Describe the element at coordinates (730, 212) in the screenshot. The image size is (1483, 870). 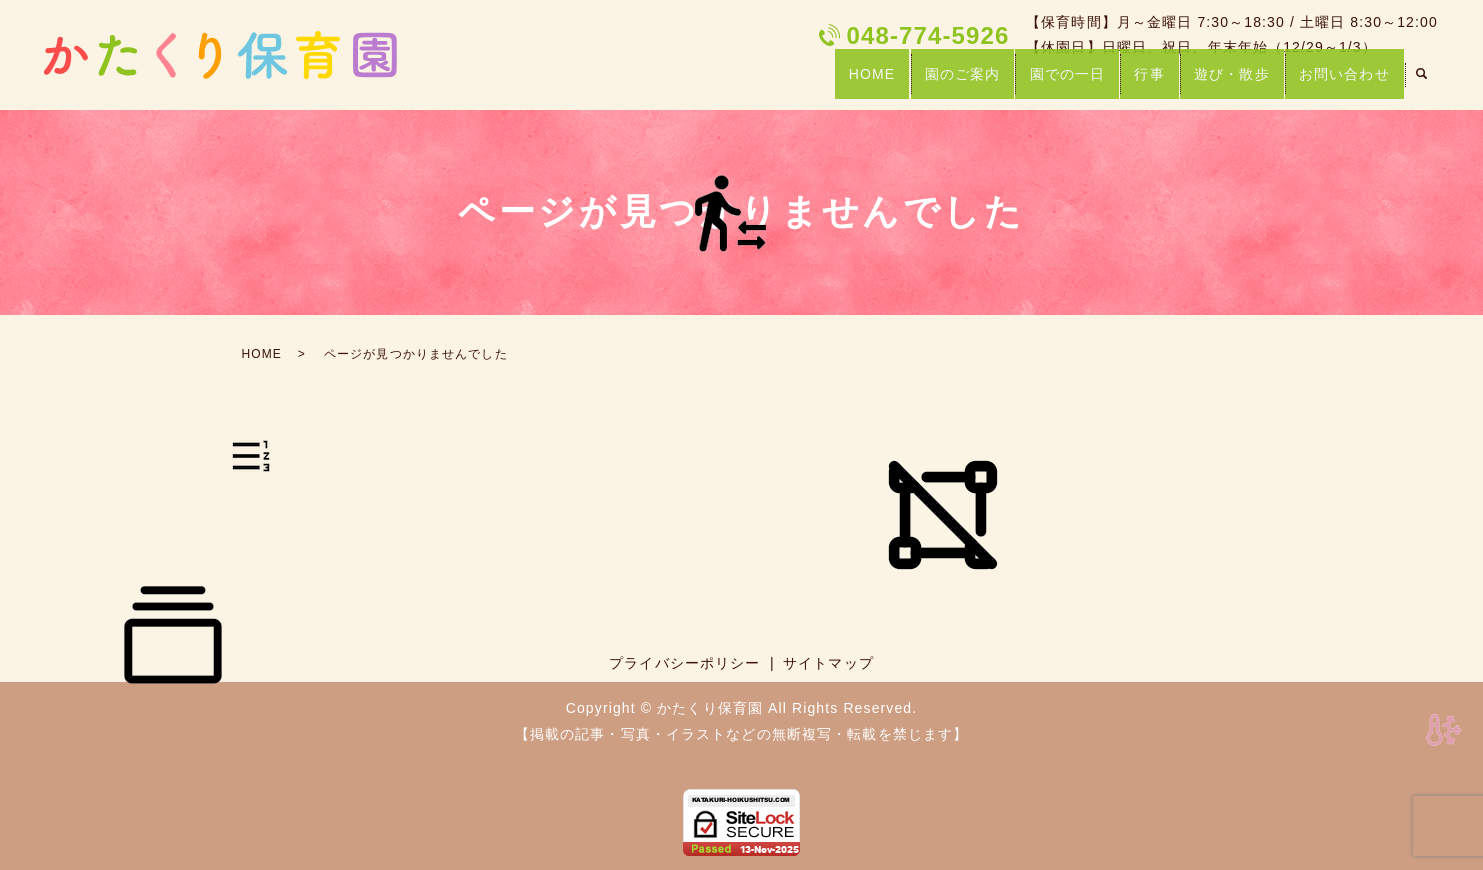
I see `transfer between transit lines or platforms` at that location.